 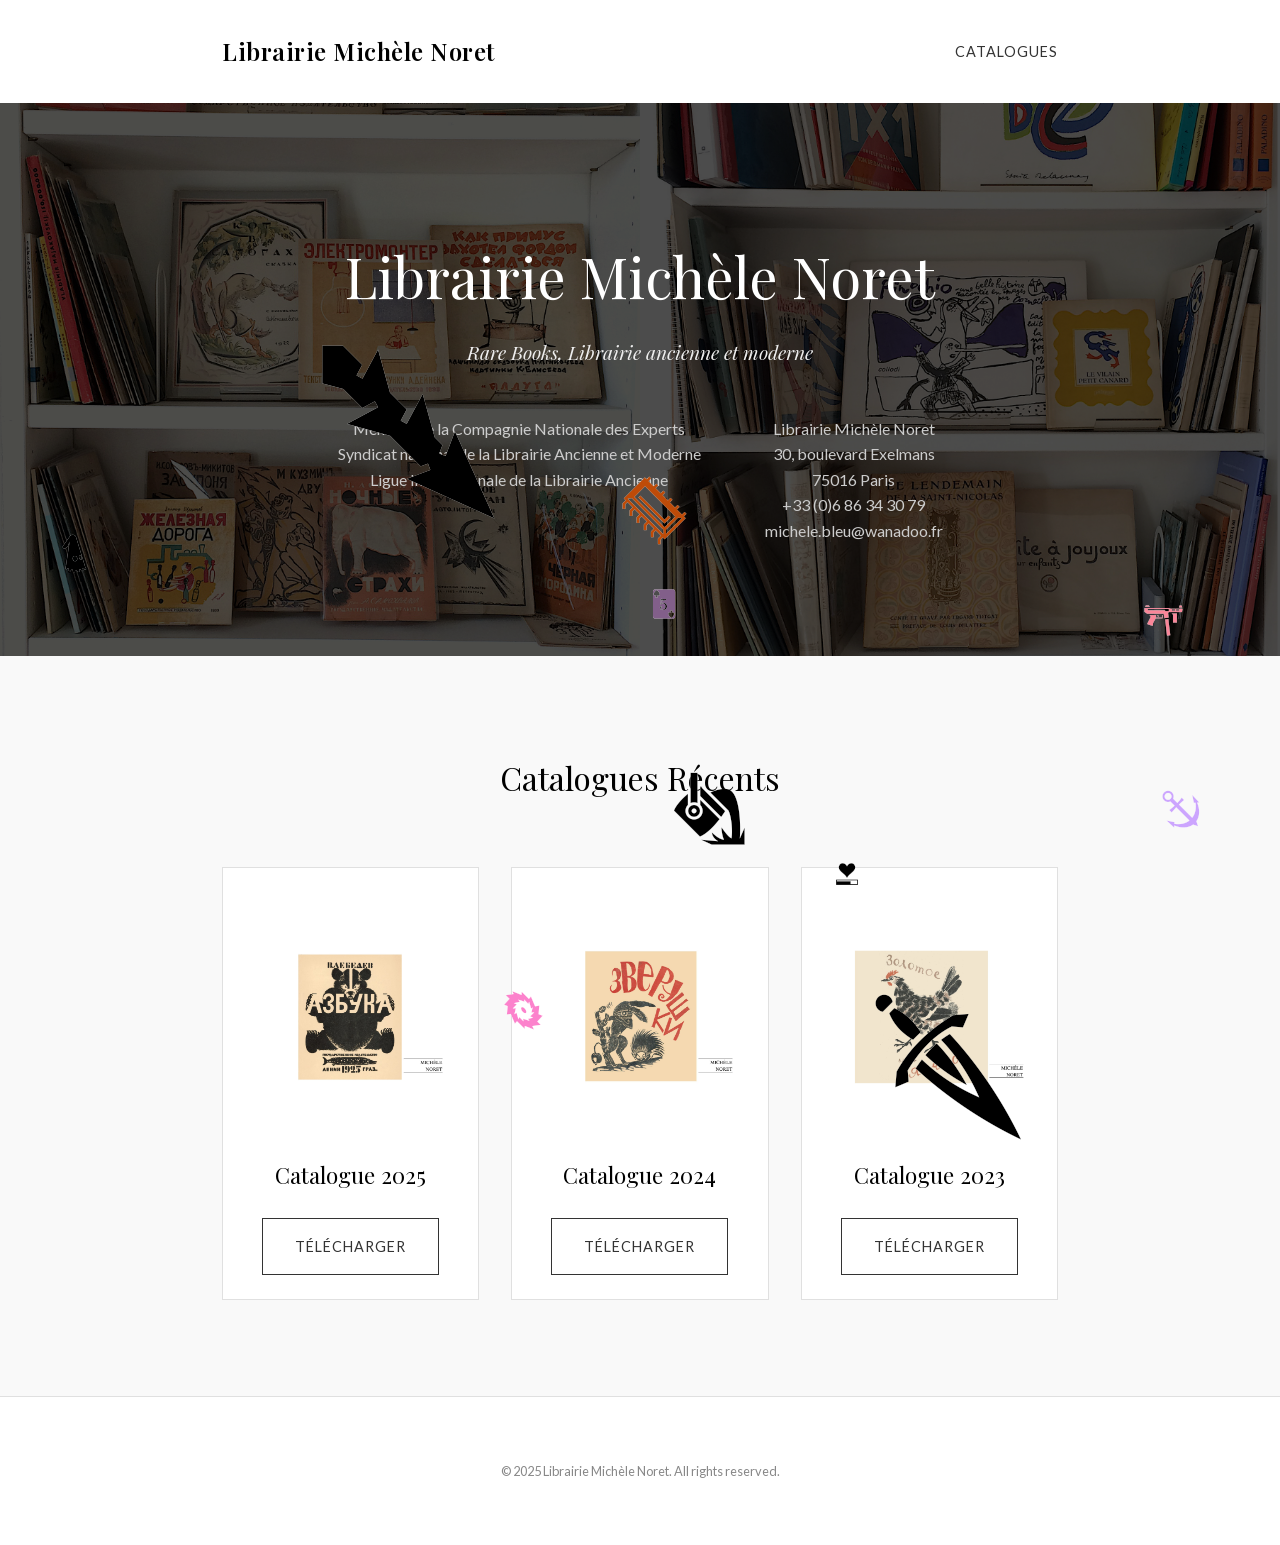 I want to click on indicates critical hit or piercing damage, so click(x=409, y=432).